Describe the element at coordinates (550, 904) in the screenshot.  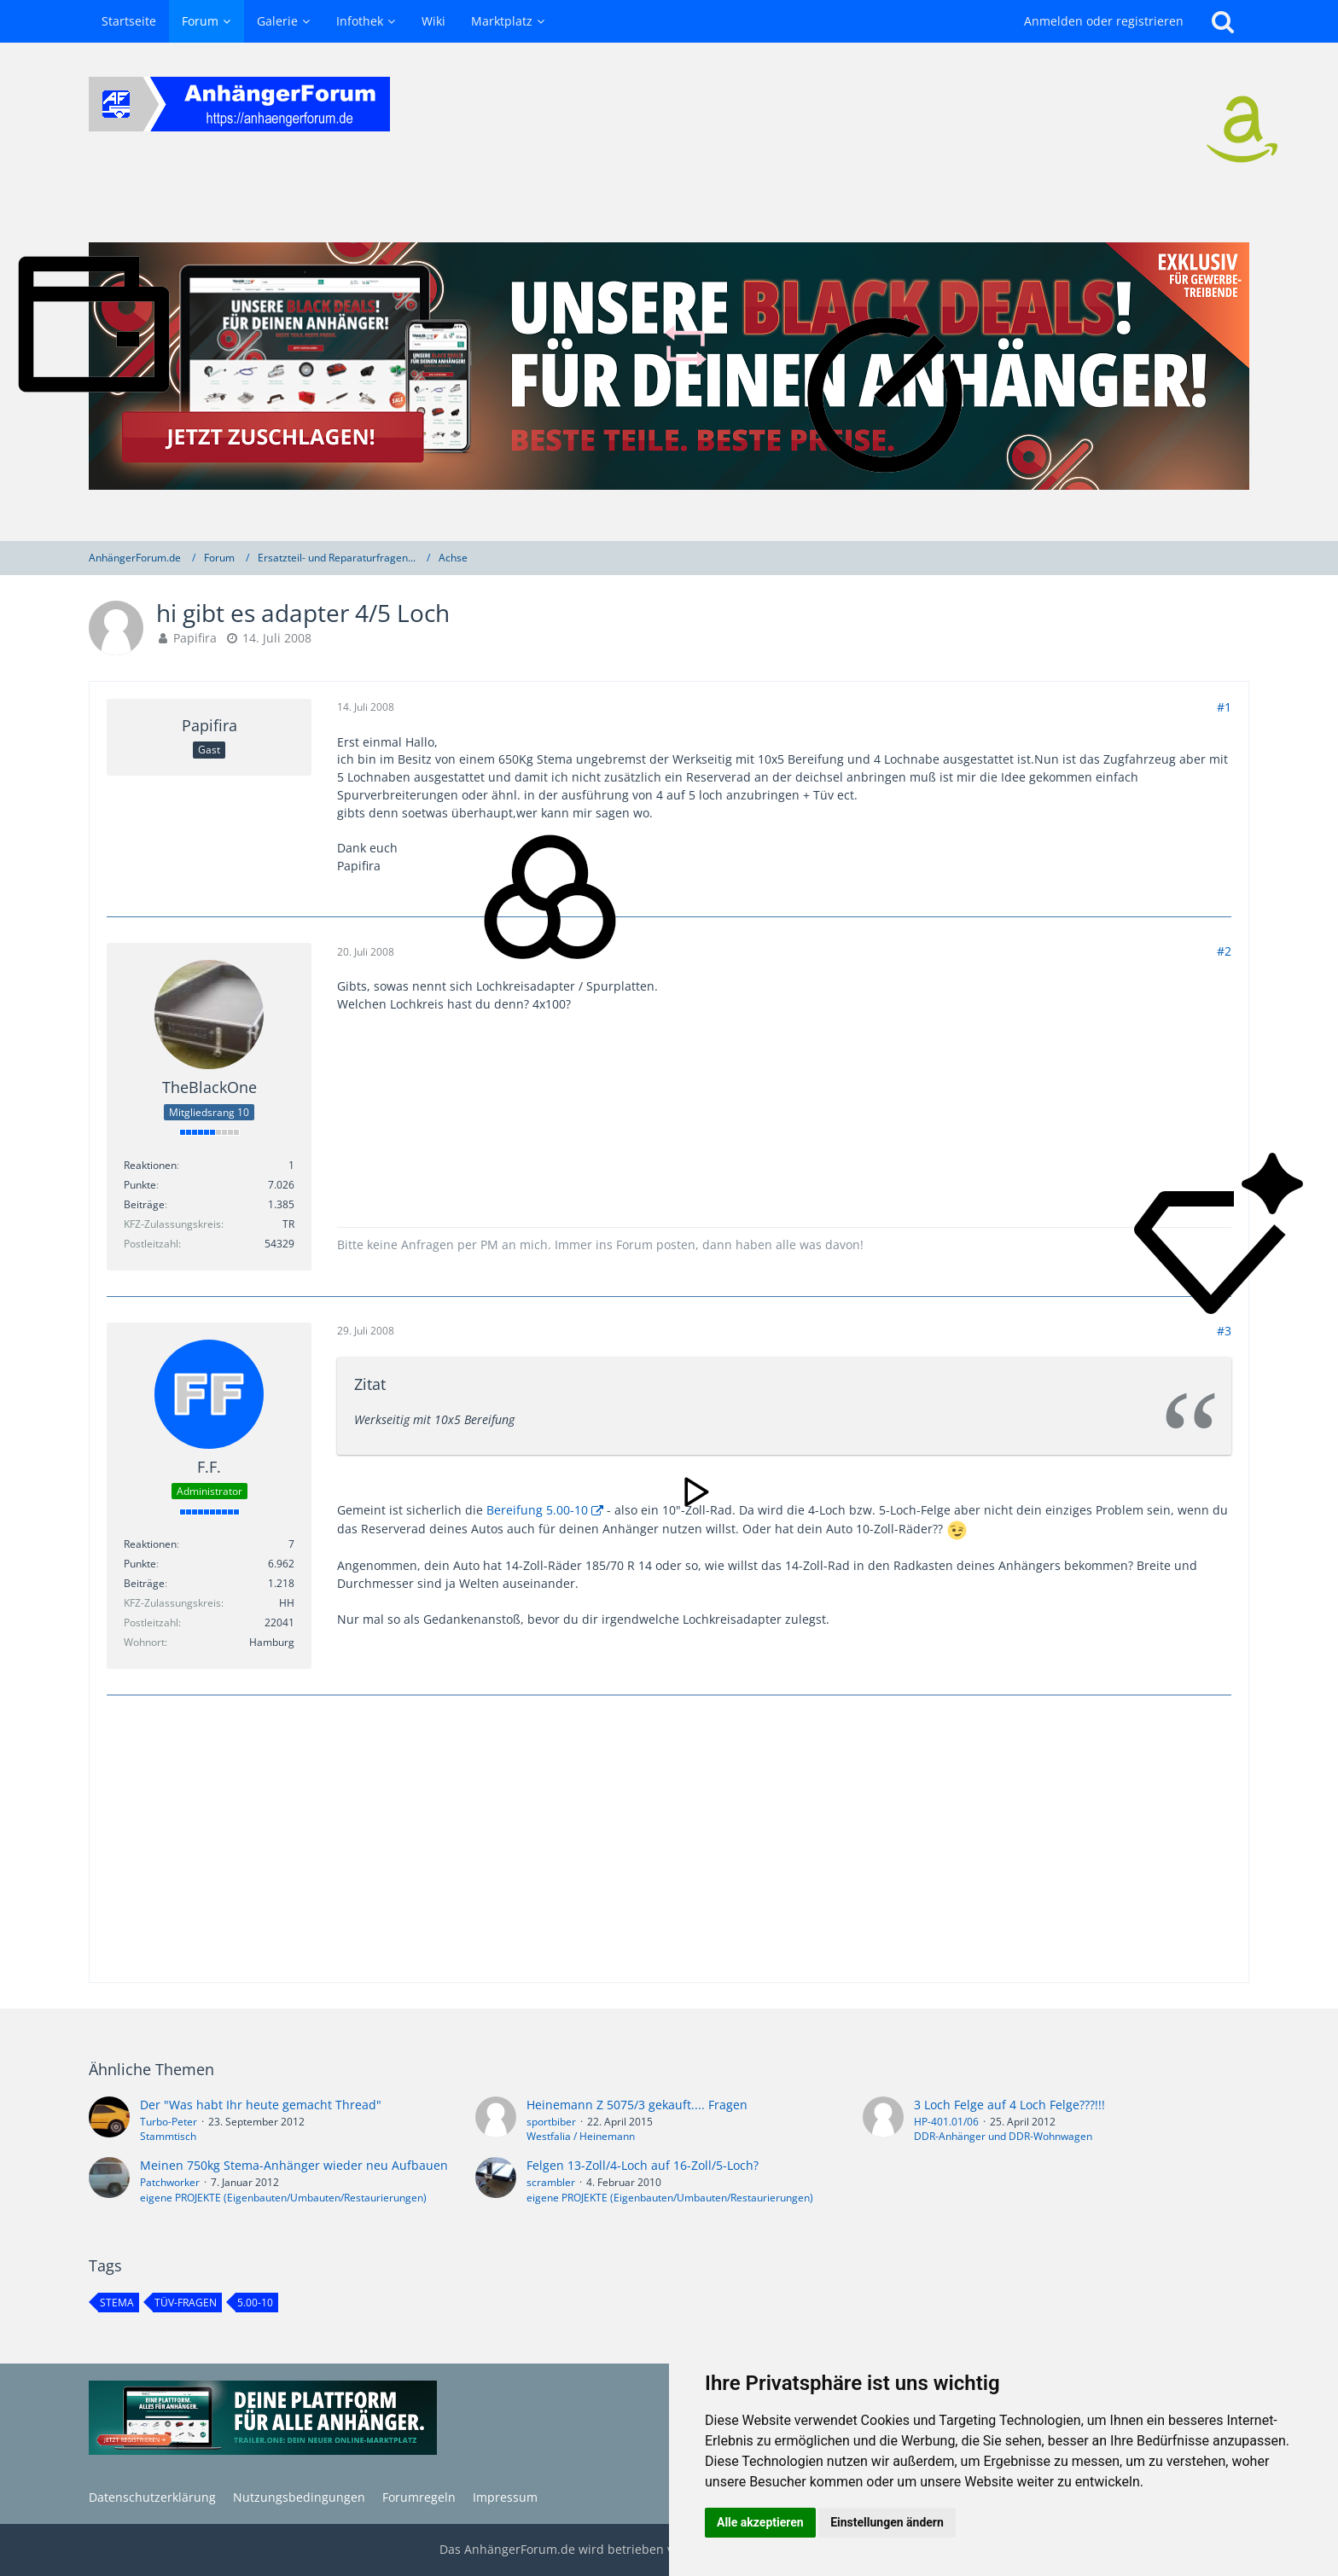
I see `adjust color filter settings` at that location.